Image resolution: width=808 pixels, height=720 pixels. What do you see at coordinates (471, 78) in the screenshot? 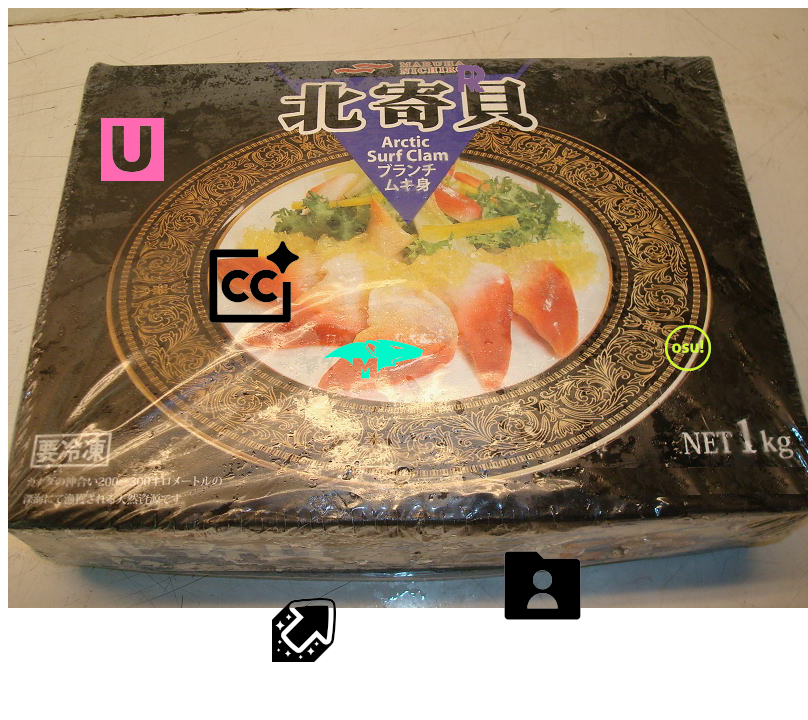
I see `remedy entertainment company logo` at bounding box center [471, 78].